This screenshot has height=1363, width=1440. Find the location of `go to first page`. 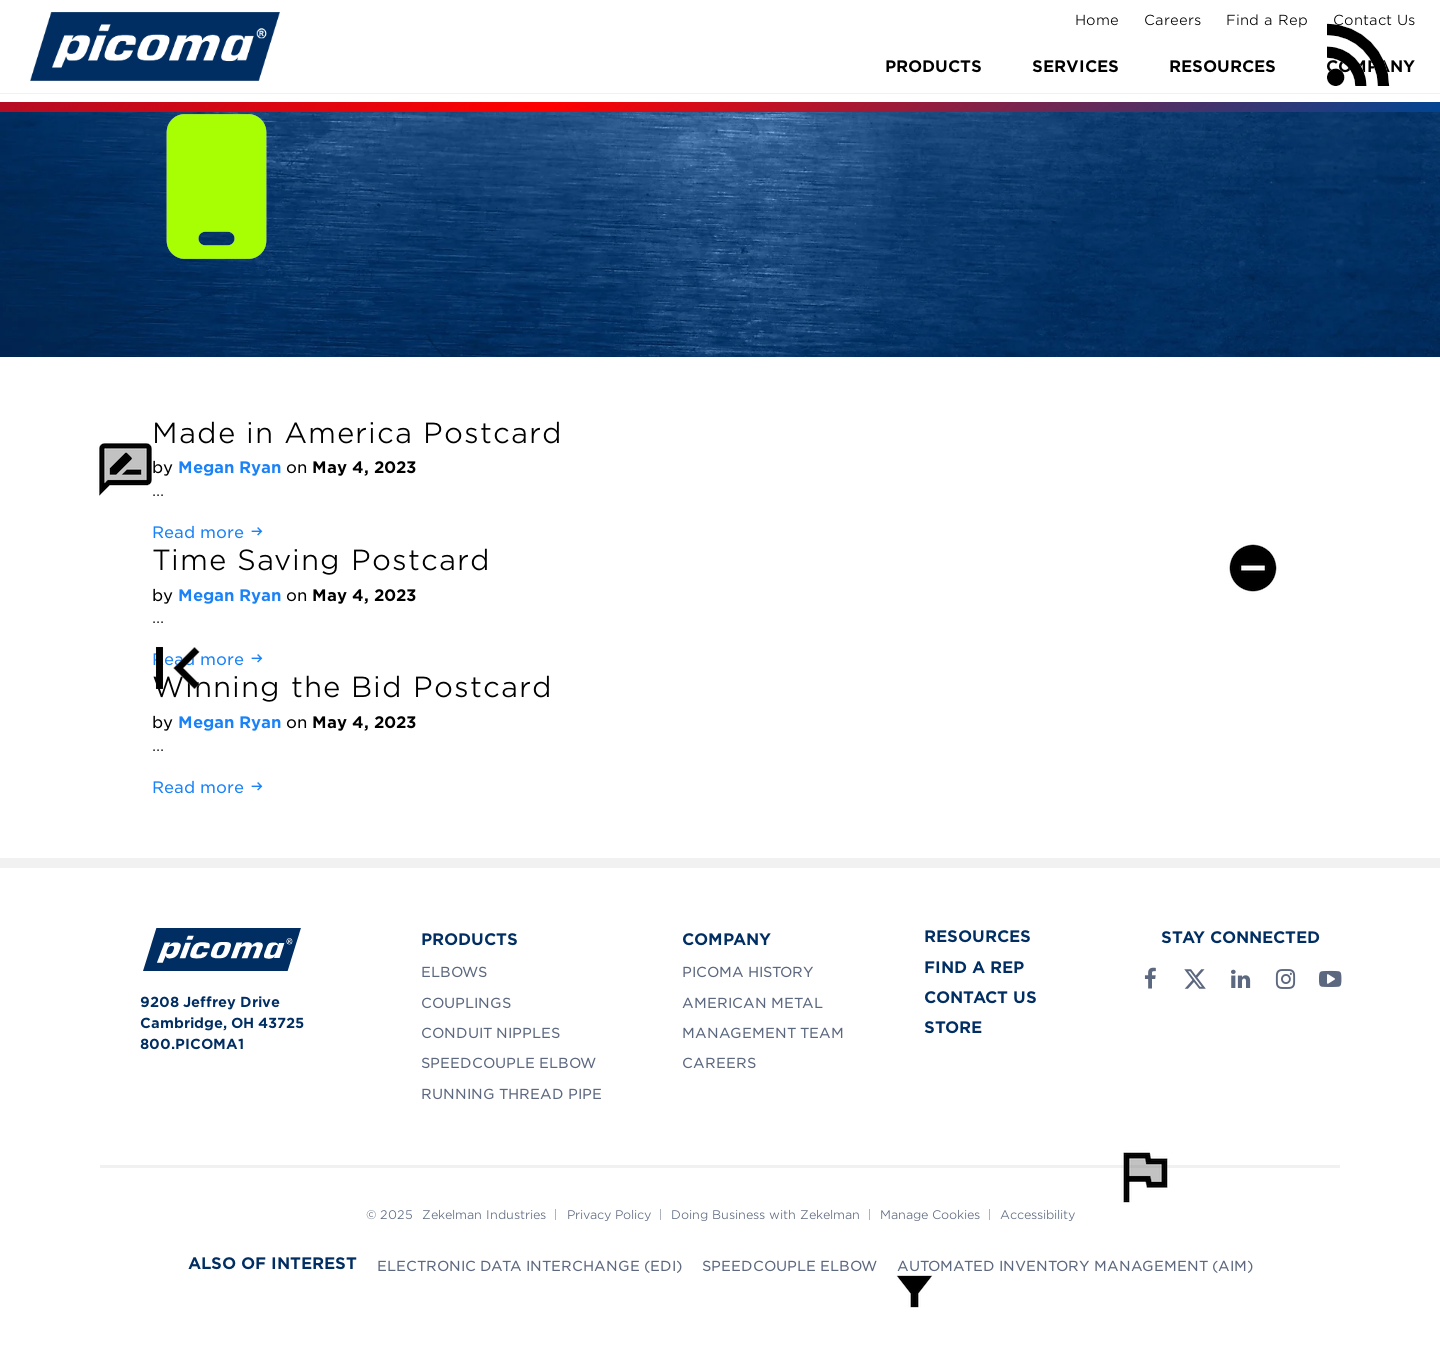

go to first page is located at coordinates (177, 668).